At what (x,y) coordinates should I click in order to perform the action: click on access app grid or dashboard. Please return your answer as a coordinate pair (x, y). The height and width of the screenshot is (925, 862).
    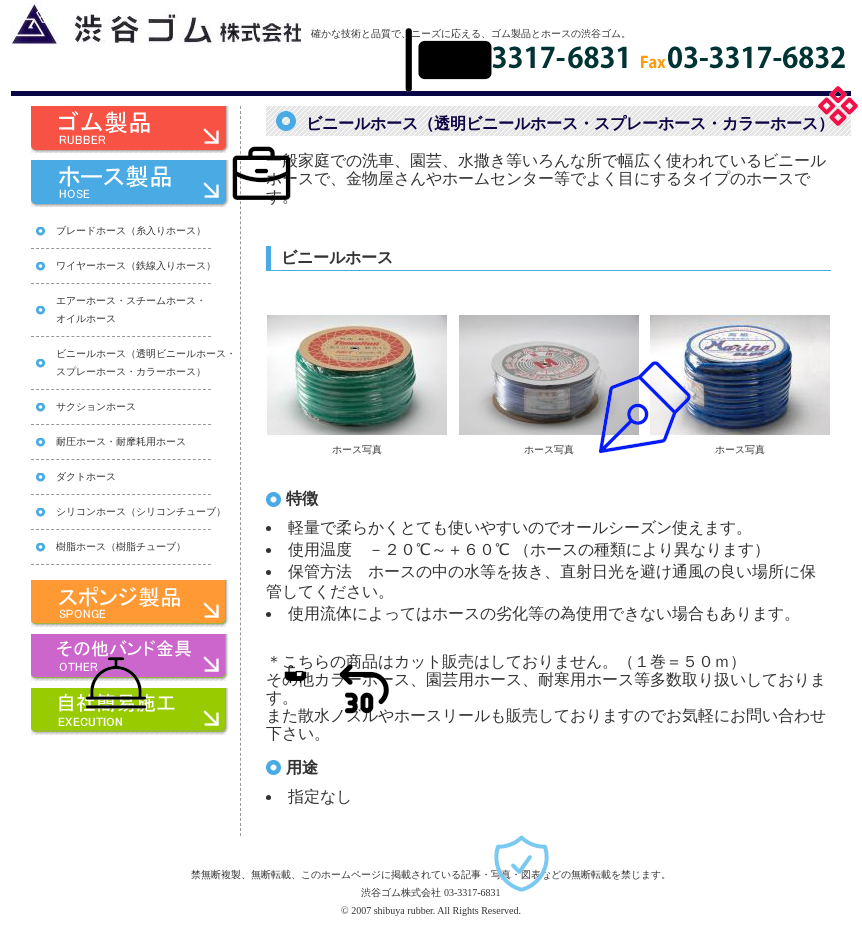
    Looking at the image, I should click on (838, 106).